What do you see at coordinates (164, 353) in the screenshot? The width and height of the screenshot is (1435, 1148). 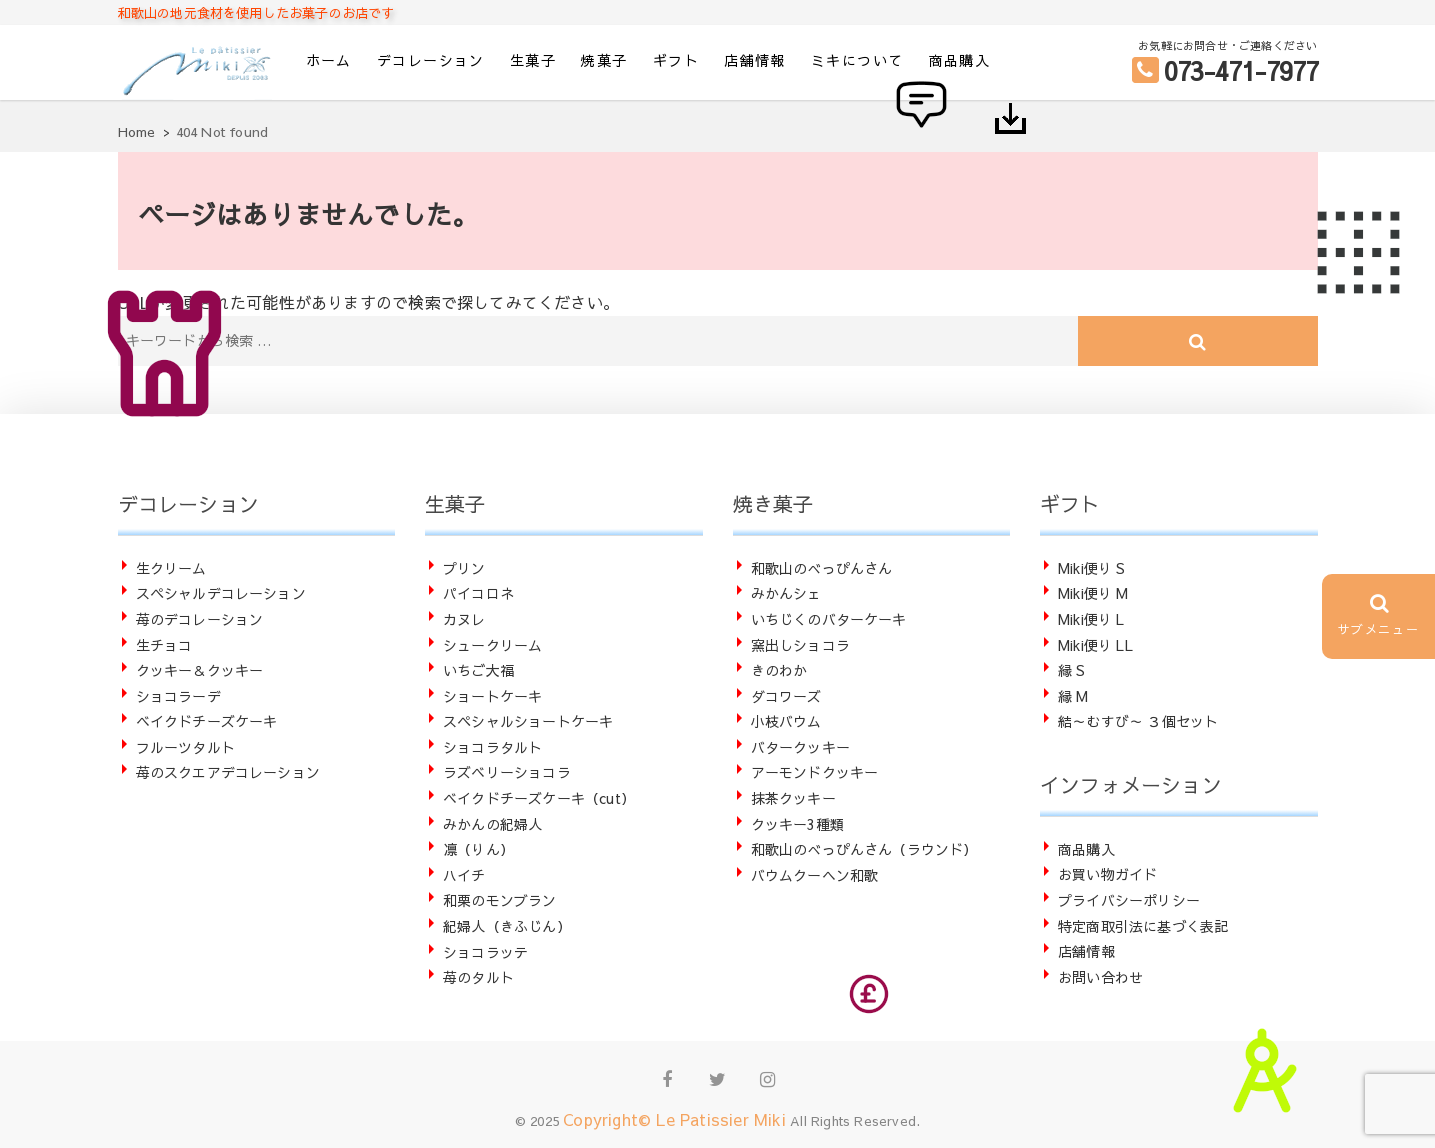 I see `access castle or fortress-themed game` at bounding box center [164, 353].